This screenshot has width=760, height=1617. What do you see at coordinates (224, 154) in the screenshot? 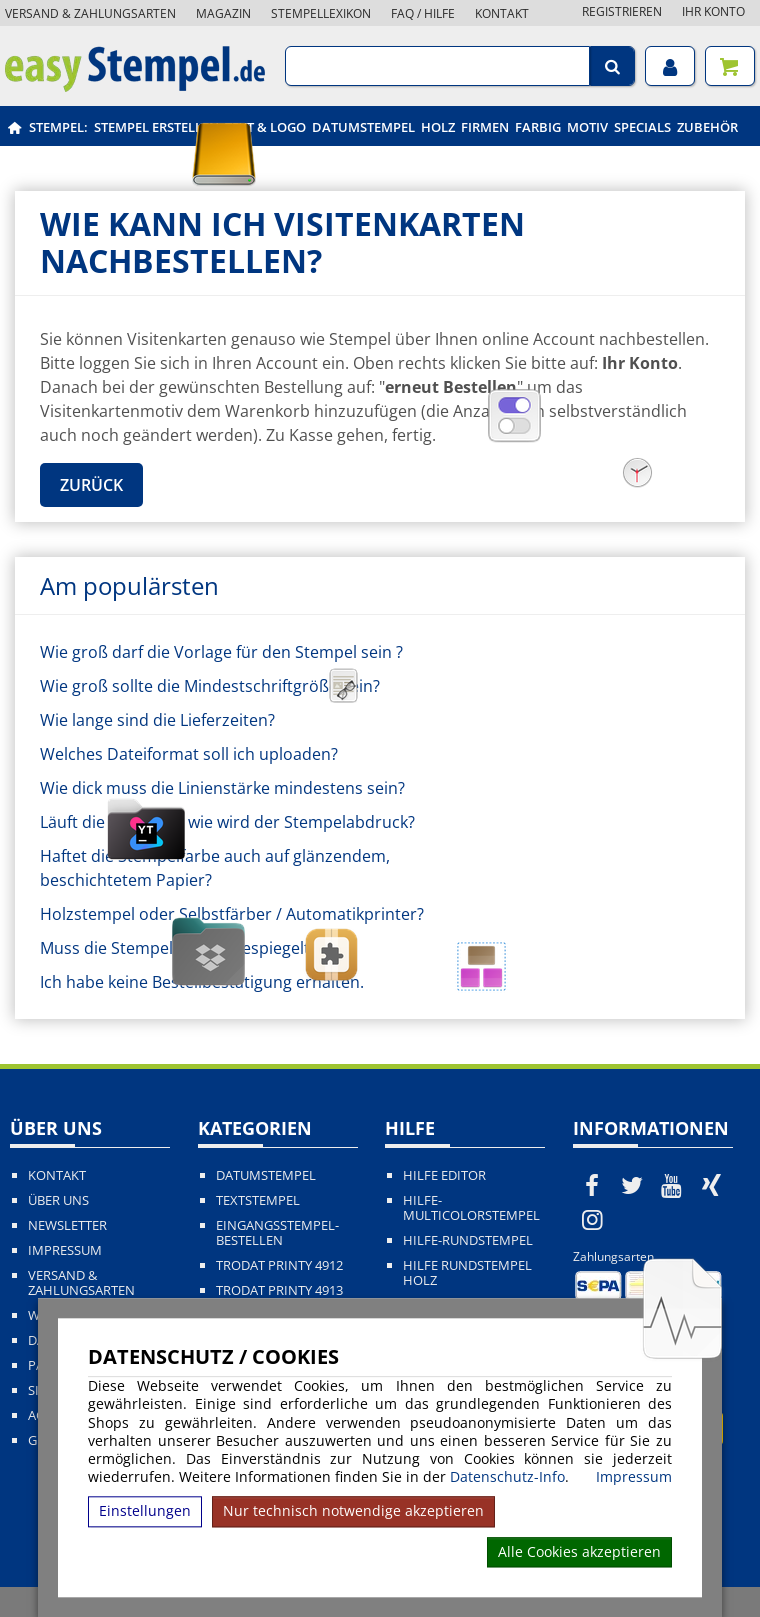
I see `external storage drive connected` at bounding box center [224, 154].